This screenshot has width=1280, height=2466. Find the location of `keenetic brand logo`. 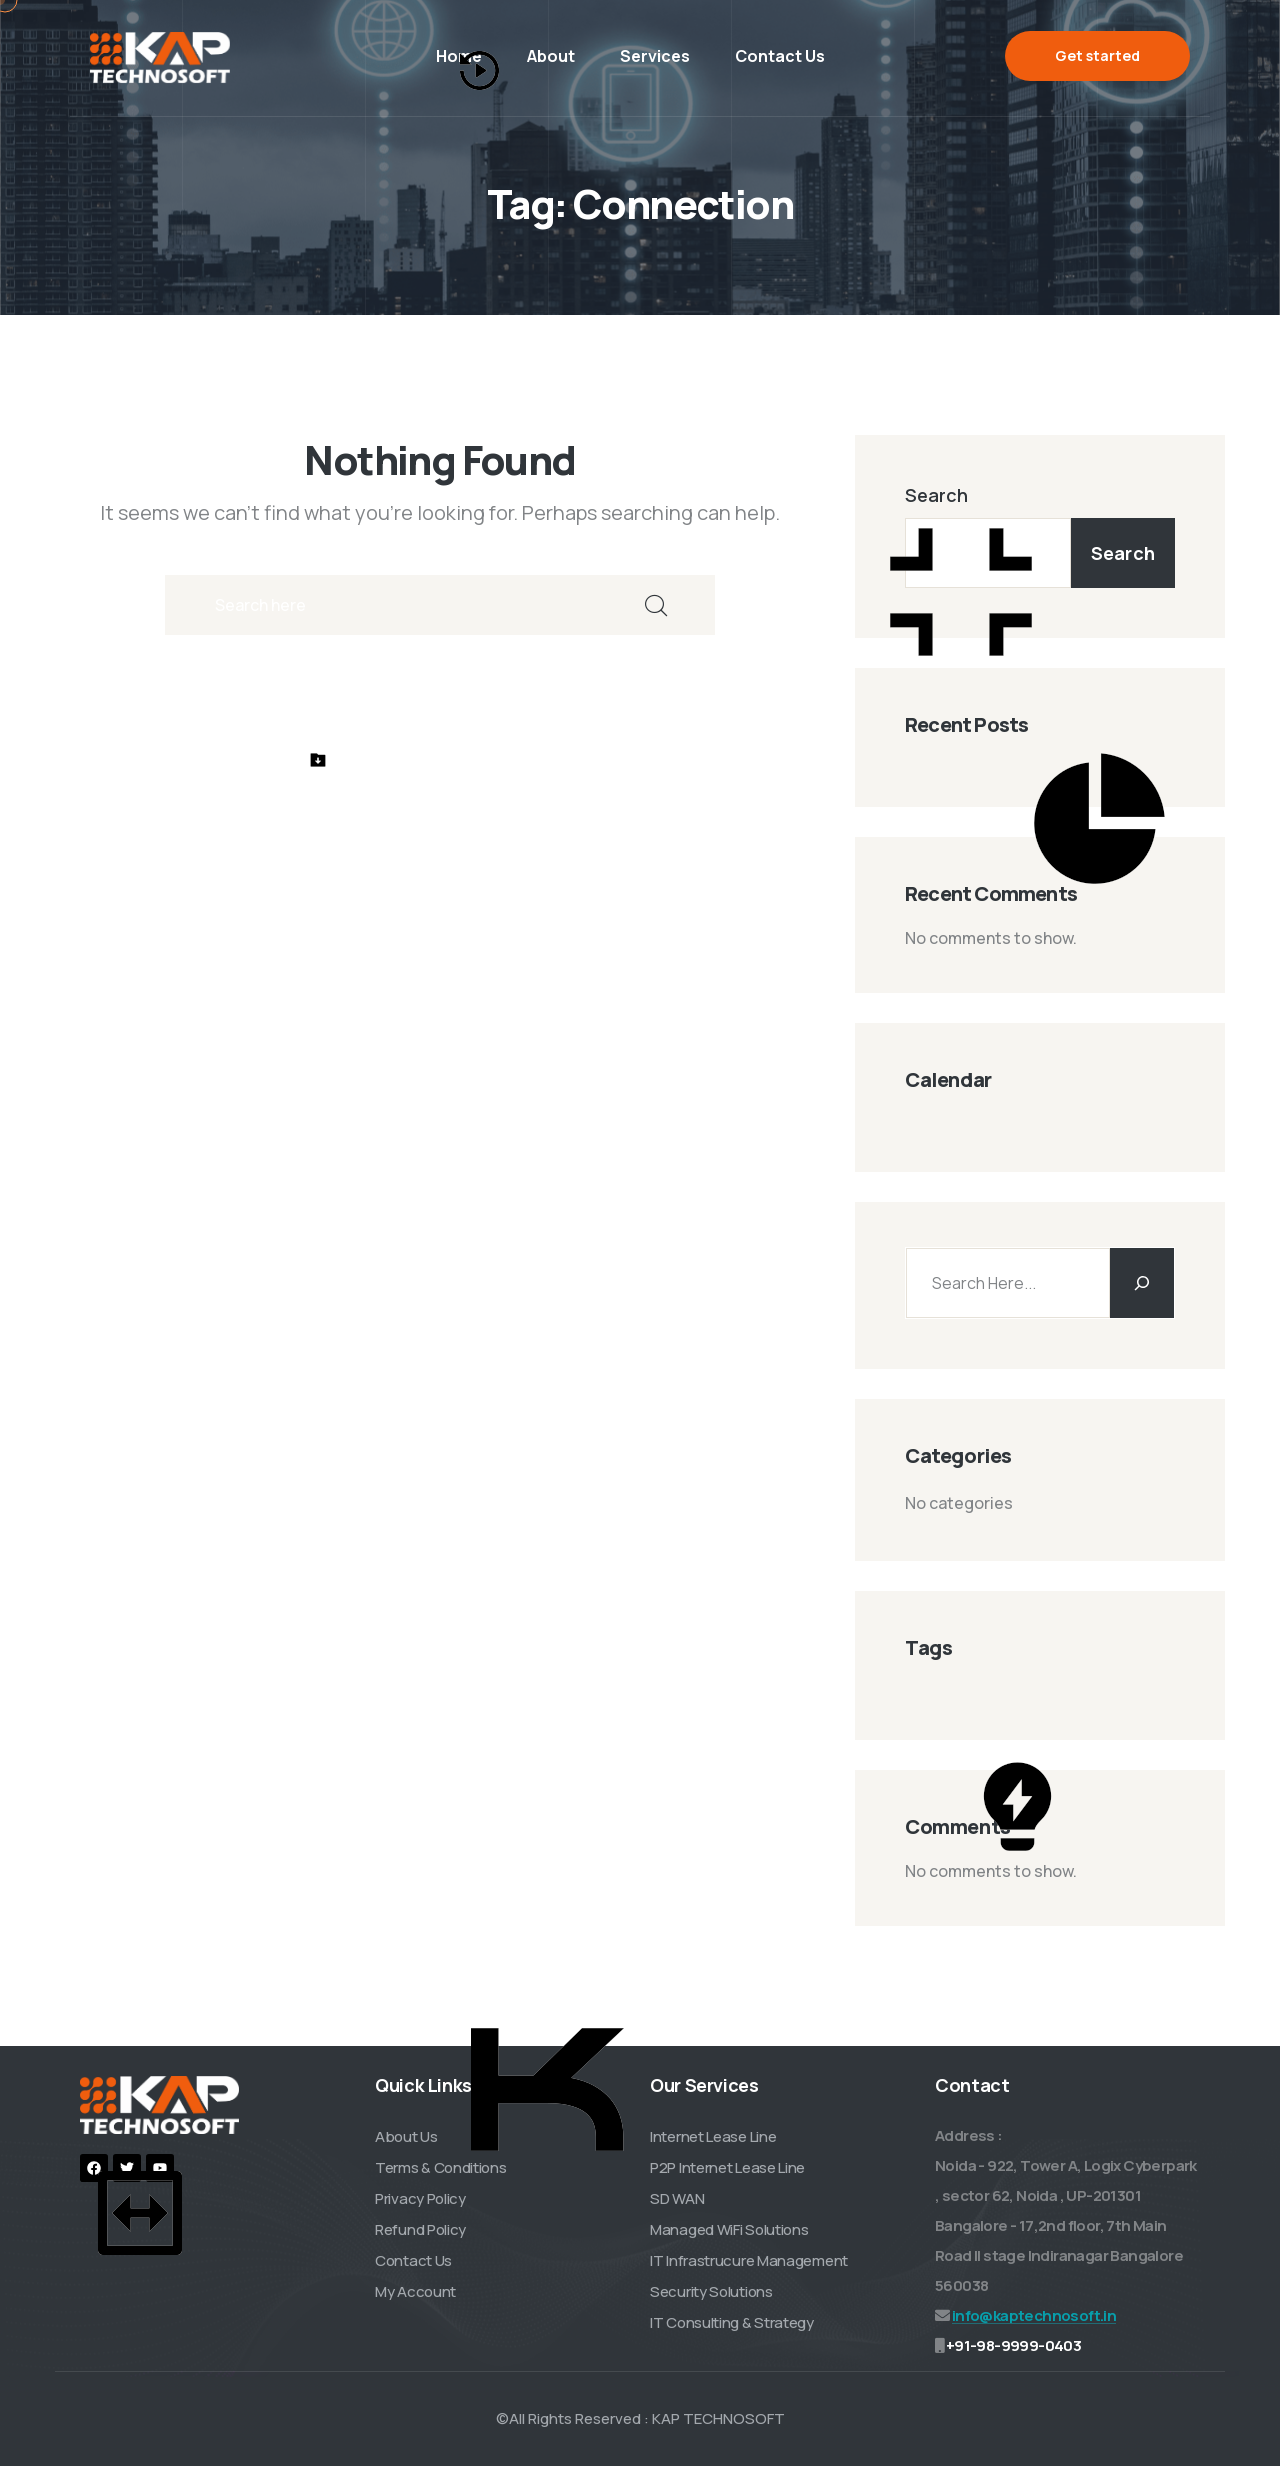

keenetic brand logo is located at coordinates (547, 2089).